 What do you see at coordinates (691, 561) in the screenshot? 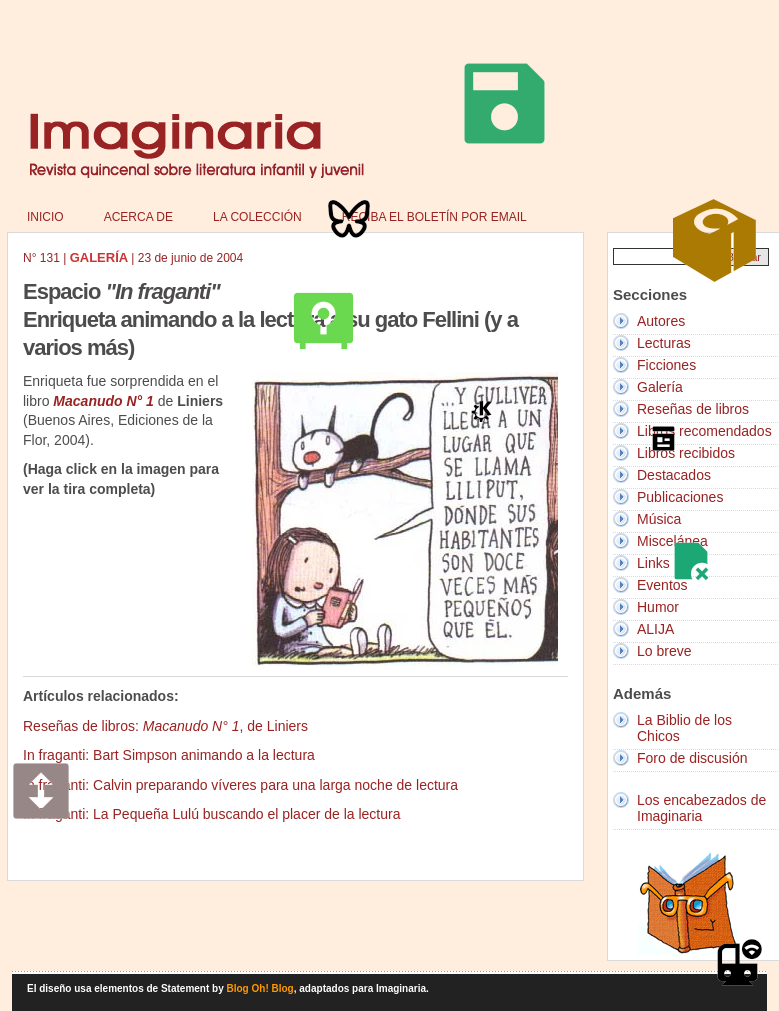
I see `close or dismiss the current file` at bounding box center [691, 561].